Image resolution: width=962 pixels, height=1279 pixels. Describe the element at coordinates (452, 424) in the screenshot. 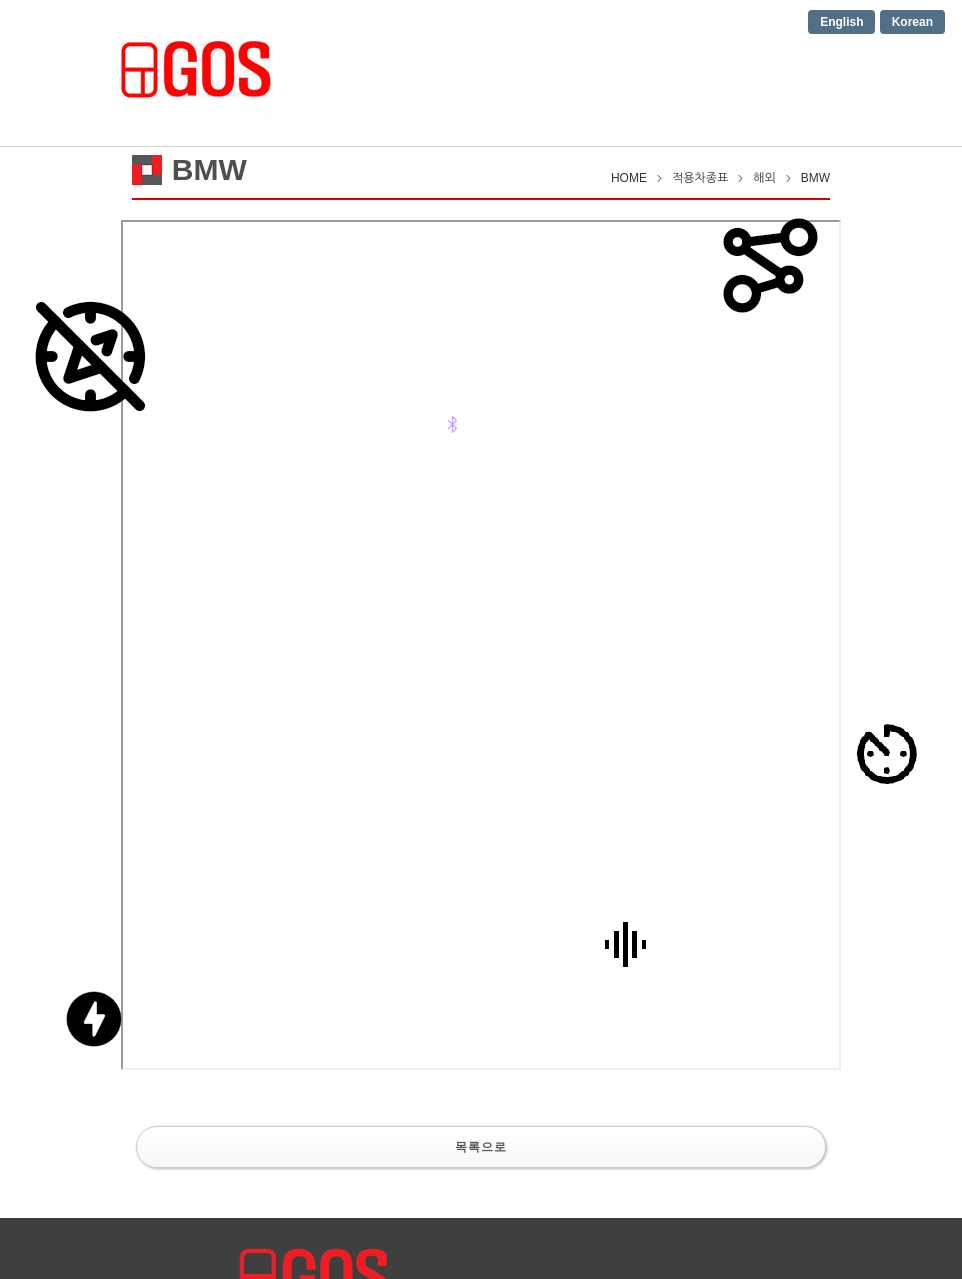

I see `toggle bluetooth connectivity` at that location.